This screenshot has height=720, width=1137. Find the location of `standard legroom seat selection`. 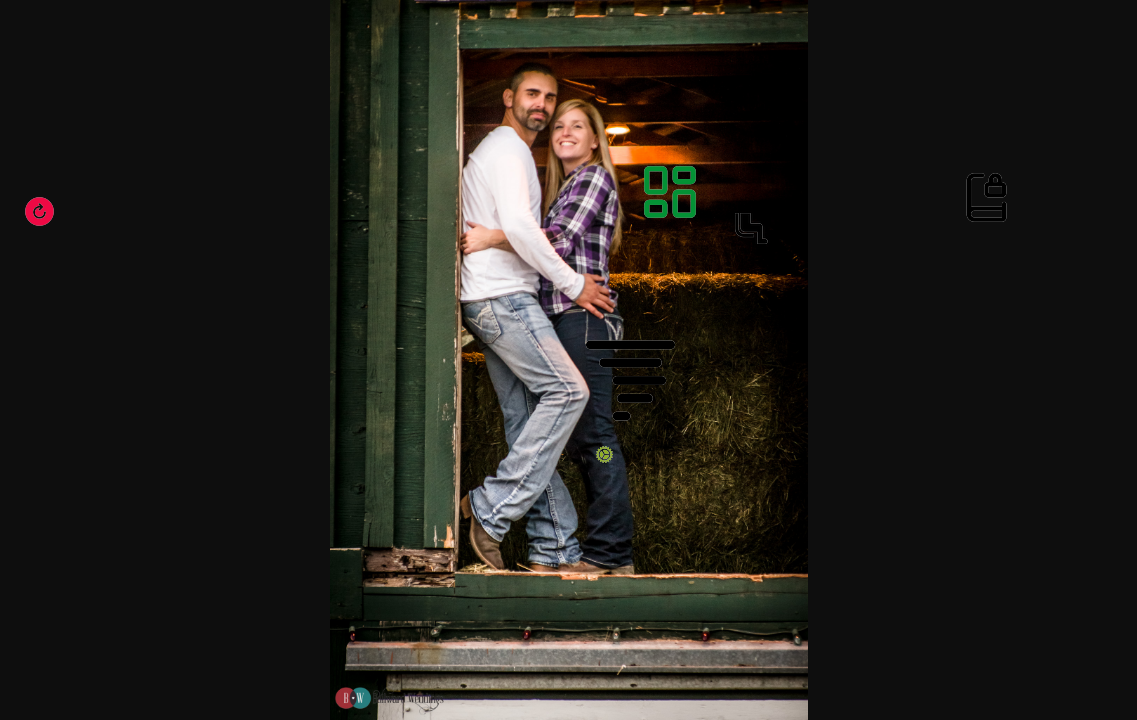

standard legroom seat selection is located at coordinates (750, 228).